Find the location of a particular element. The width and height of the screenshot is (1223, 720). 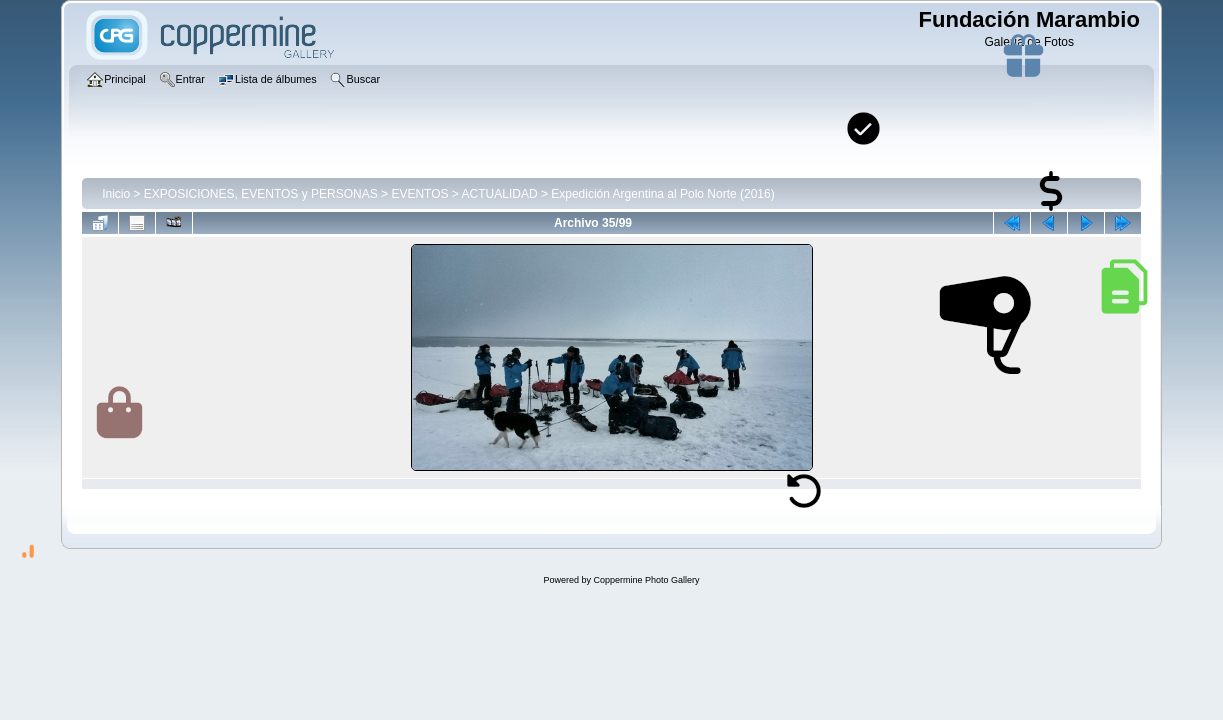

view your shopping bag is located at coordinates (119, 415).